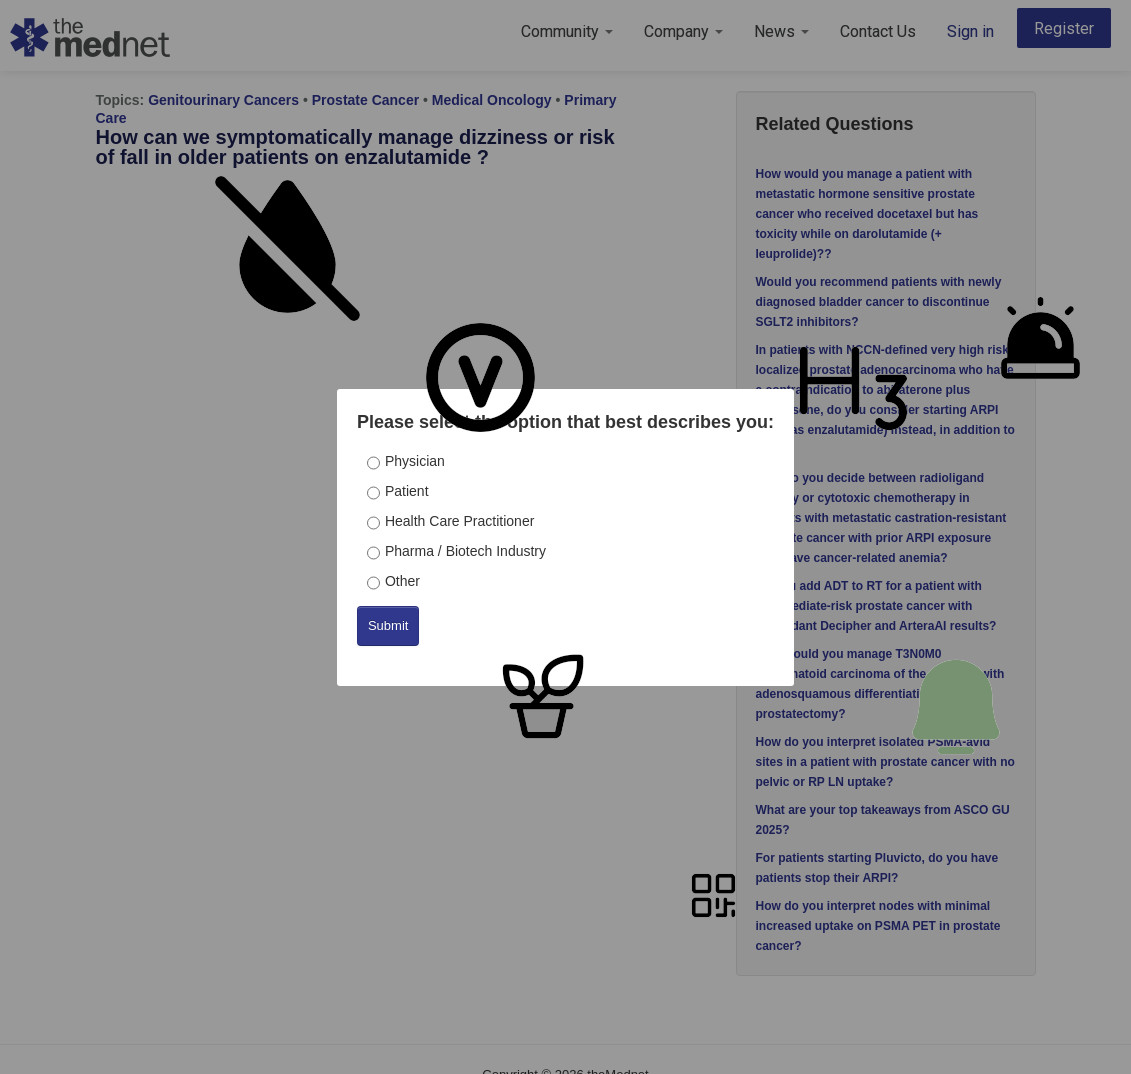 This screenshot has width=1131, height=1074. I want to click on scan or display a QR code, so click(713, 895).